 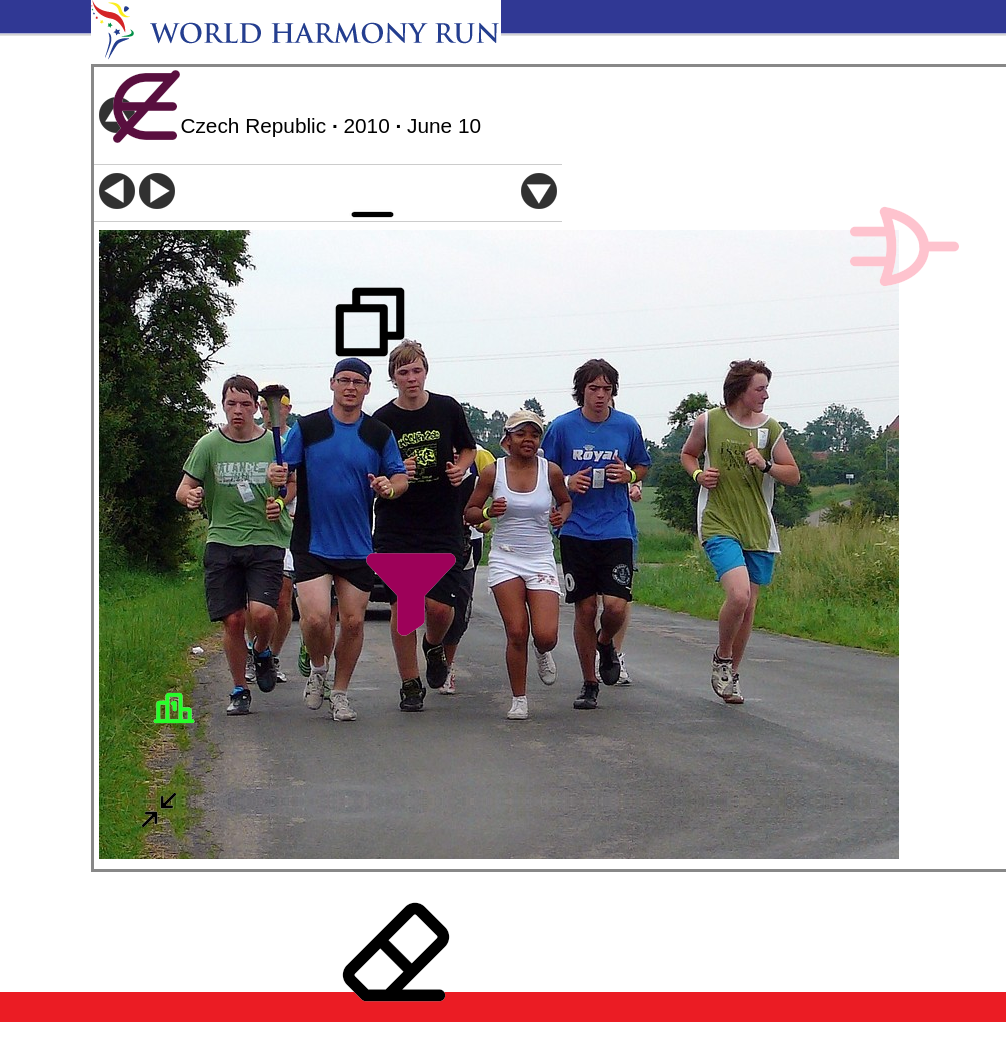 I want to click on insert a horizontal divider line, so click(x=372, y=214).